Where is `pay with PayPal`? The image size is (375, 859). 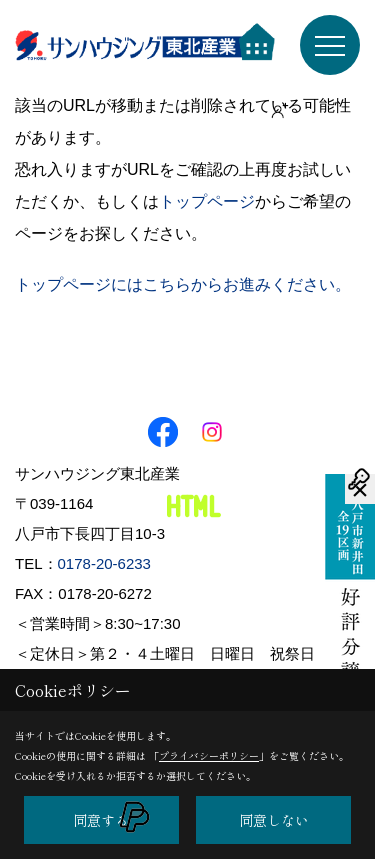
pay with PayPal is located at coordinates (134, 817).